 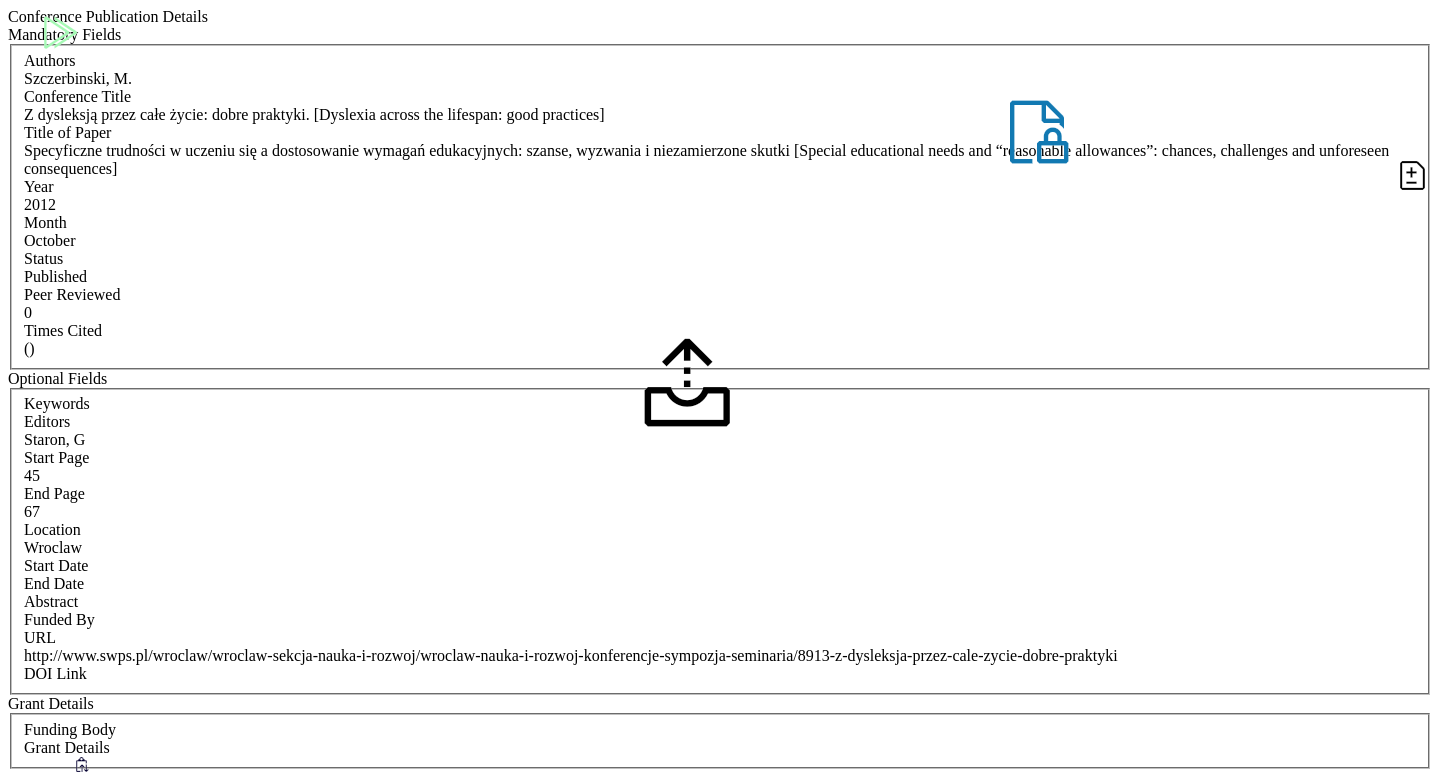 I want to click on request changes on a code review, so click(x=1412, y=175).